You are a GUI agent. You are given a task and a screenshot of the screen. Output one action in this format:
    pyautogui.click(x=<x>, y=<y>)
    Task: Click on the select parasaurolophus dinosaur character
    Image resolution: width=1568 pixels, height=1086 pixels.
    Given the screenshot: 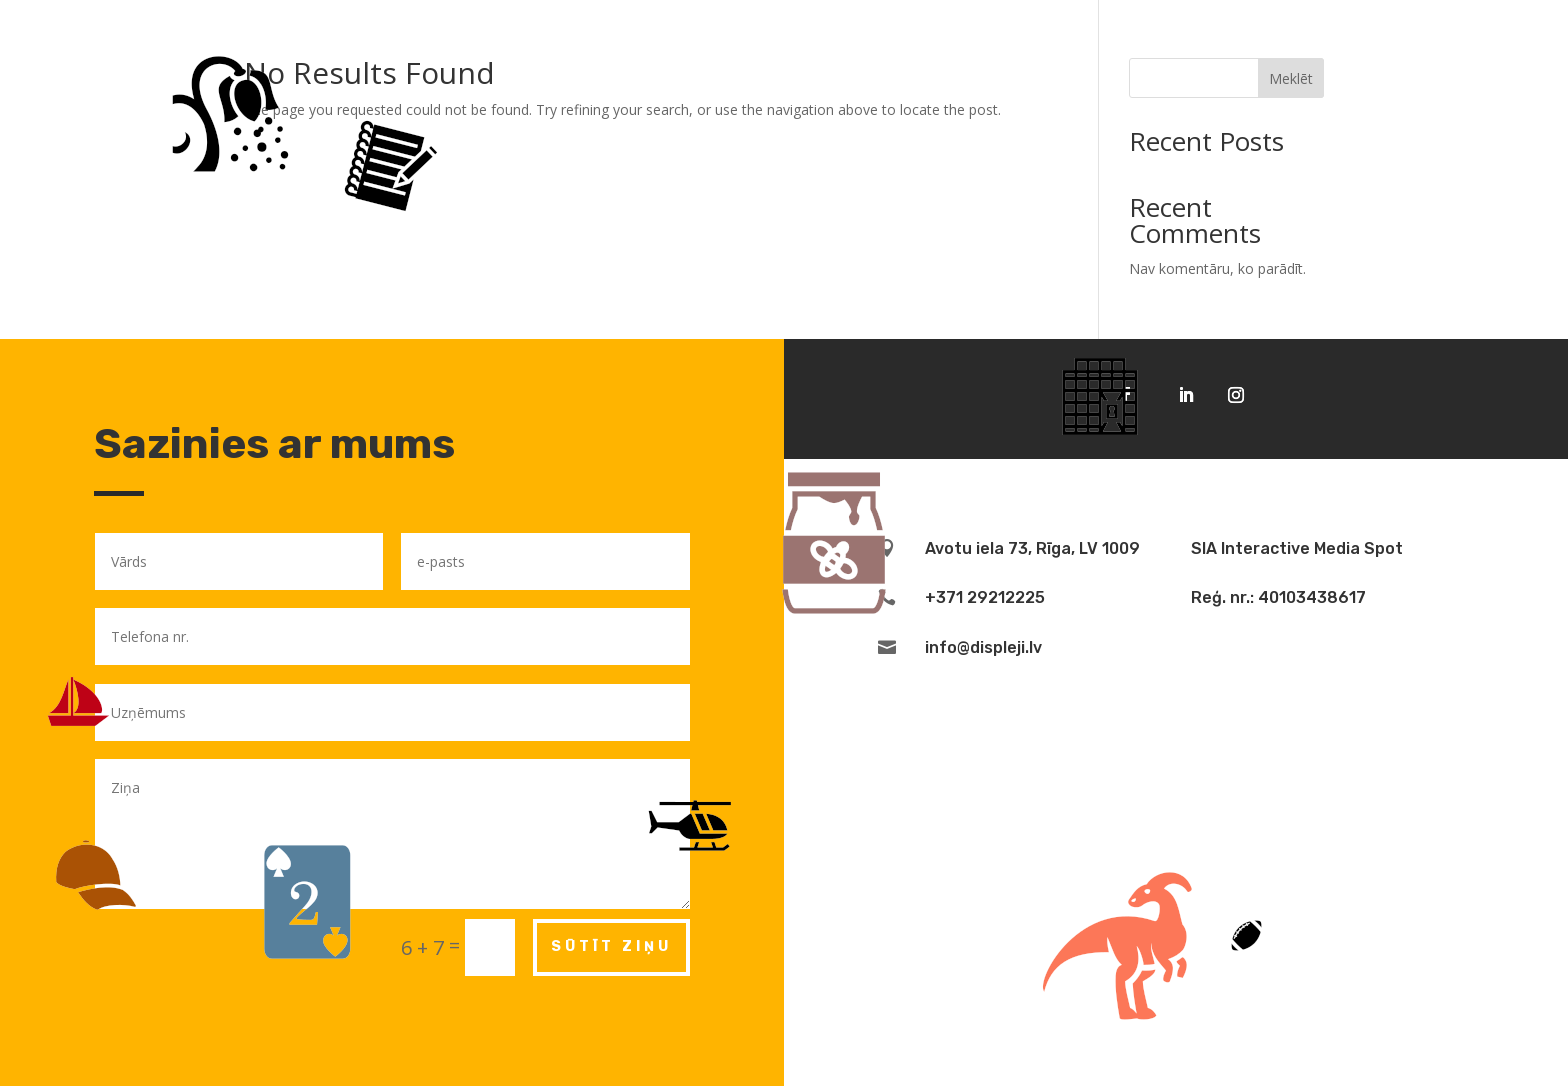 What is the action you would take?
    pyautogui.click(x=1118, y=947)
    